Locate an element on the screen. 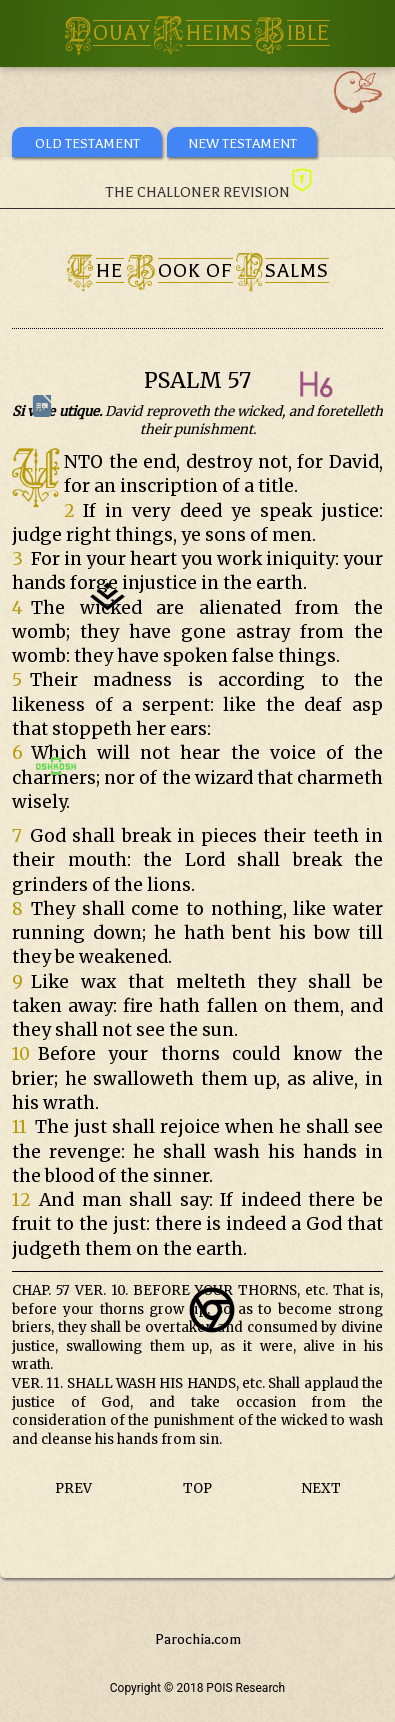 The image size is (395, 1722). Oshkosh Corporation brand logo is located at coordinates (56, 766).